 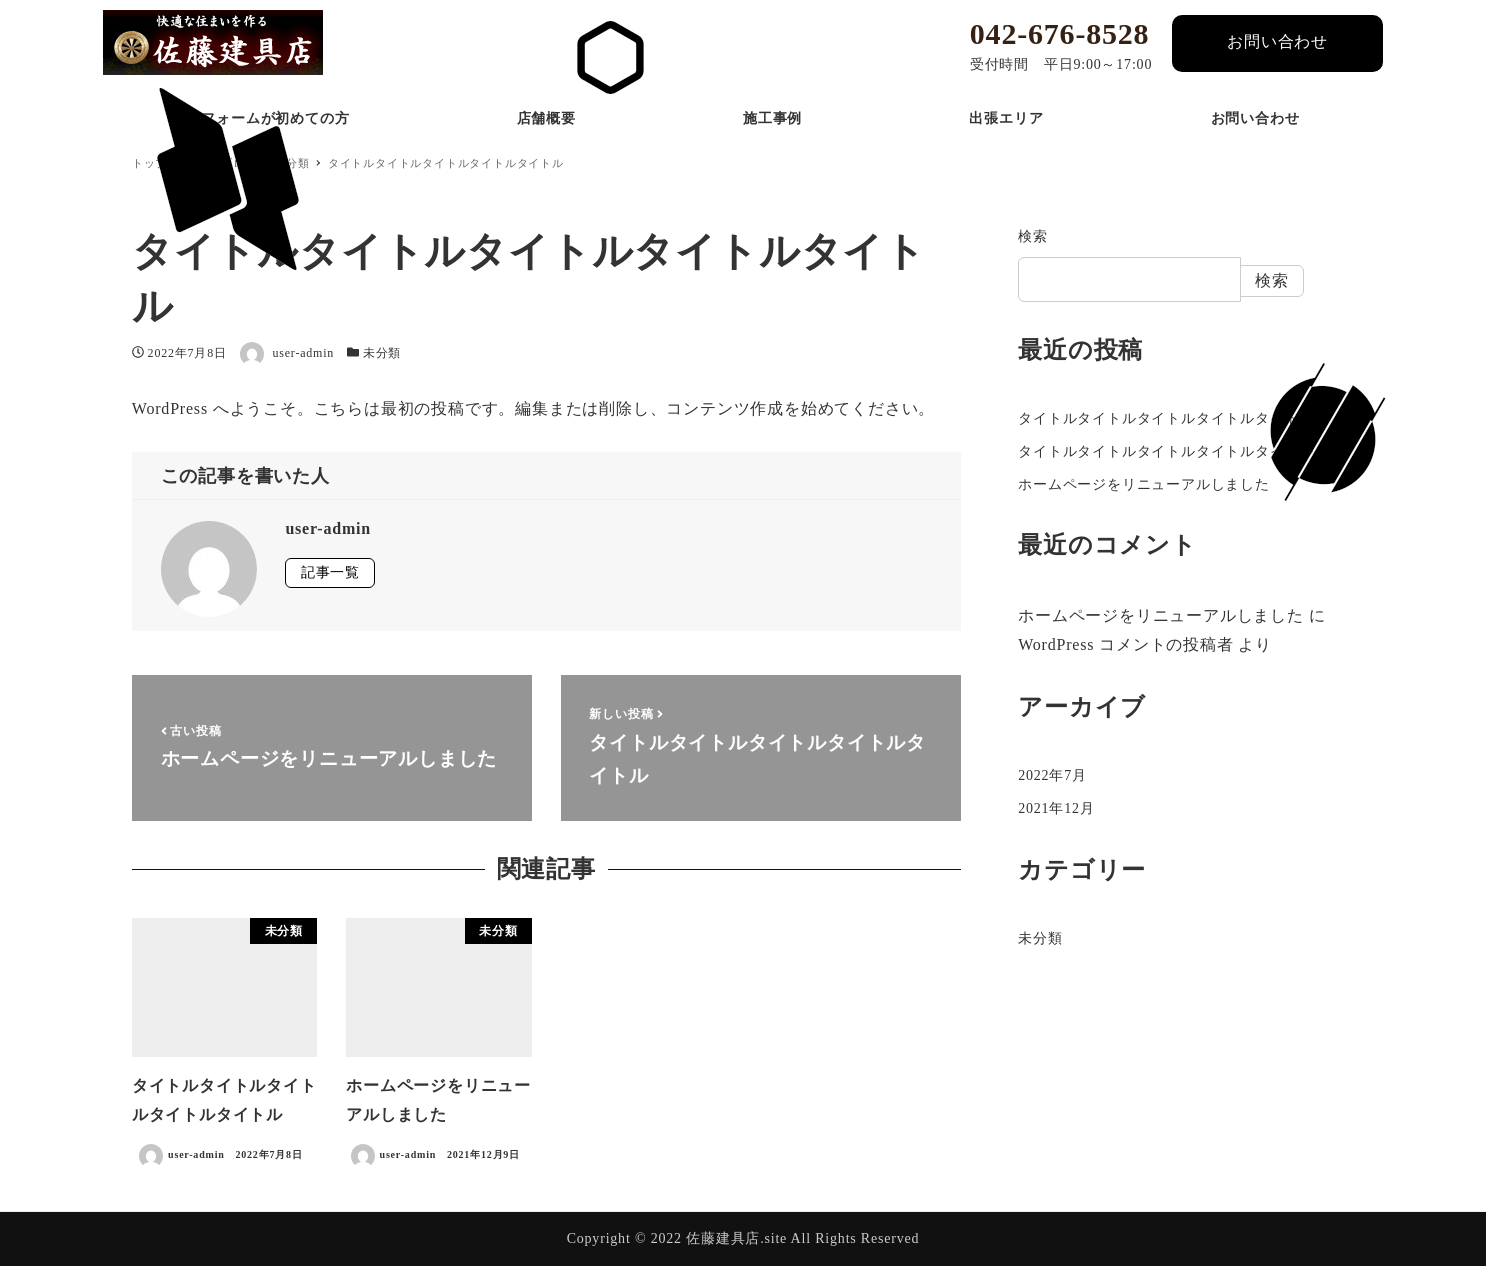 I want to click on visit dblp computer science bibliography, so click(x=228, y=179).